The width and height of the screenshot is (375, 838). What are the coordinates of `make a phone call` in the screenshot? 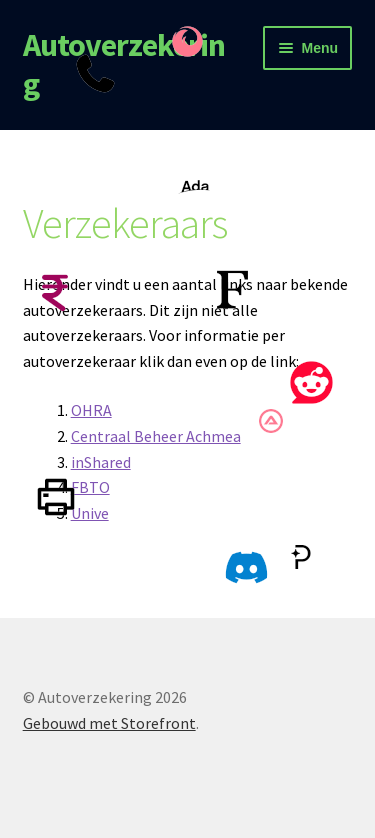 It's located at (95, 73).